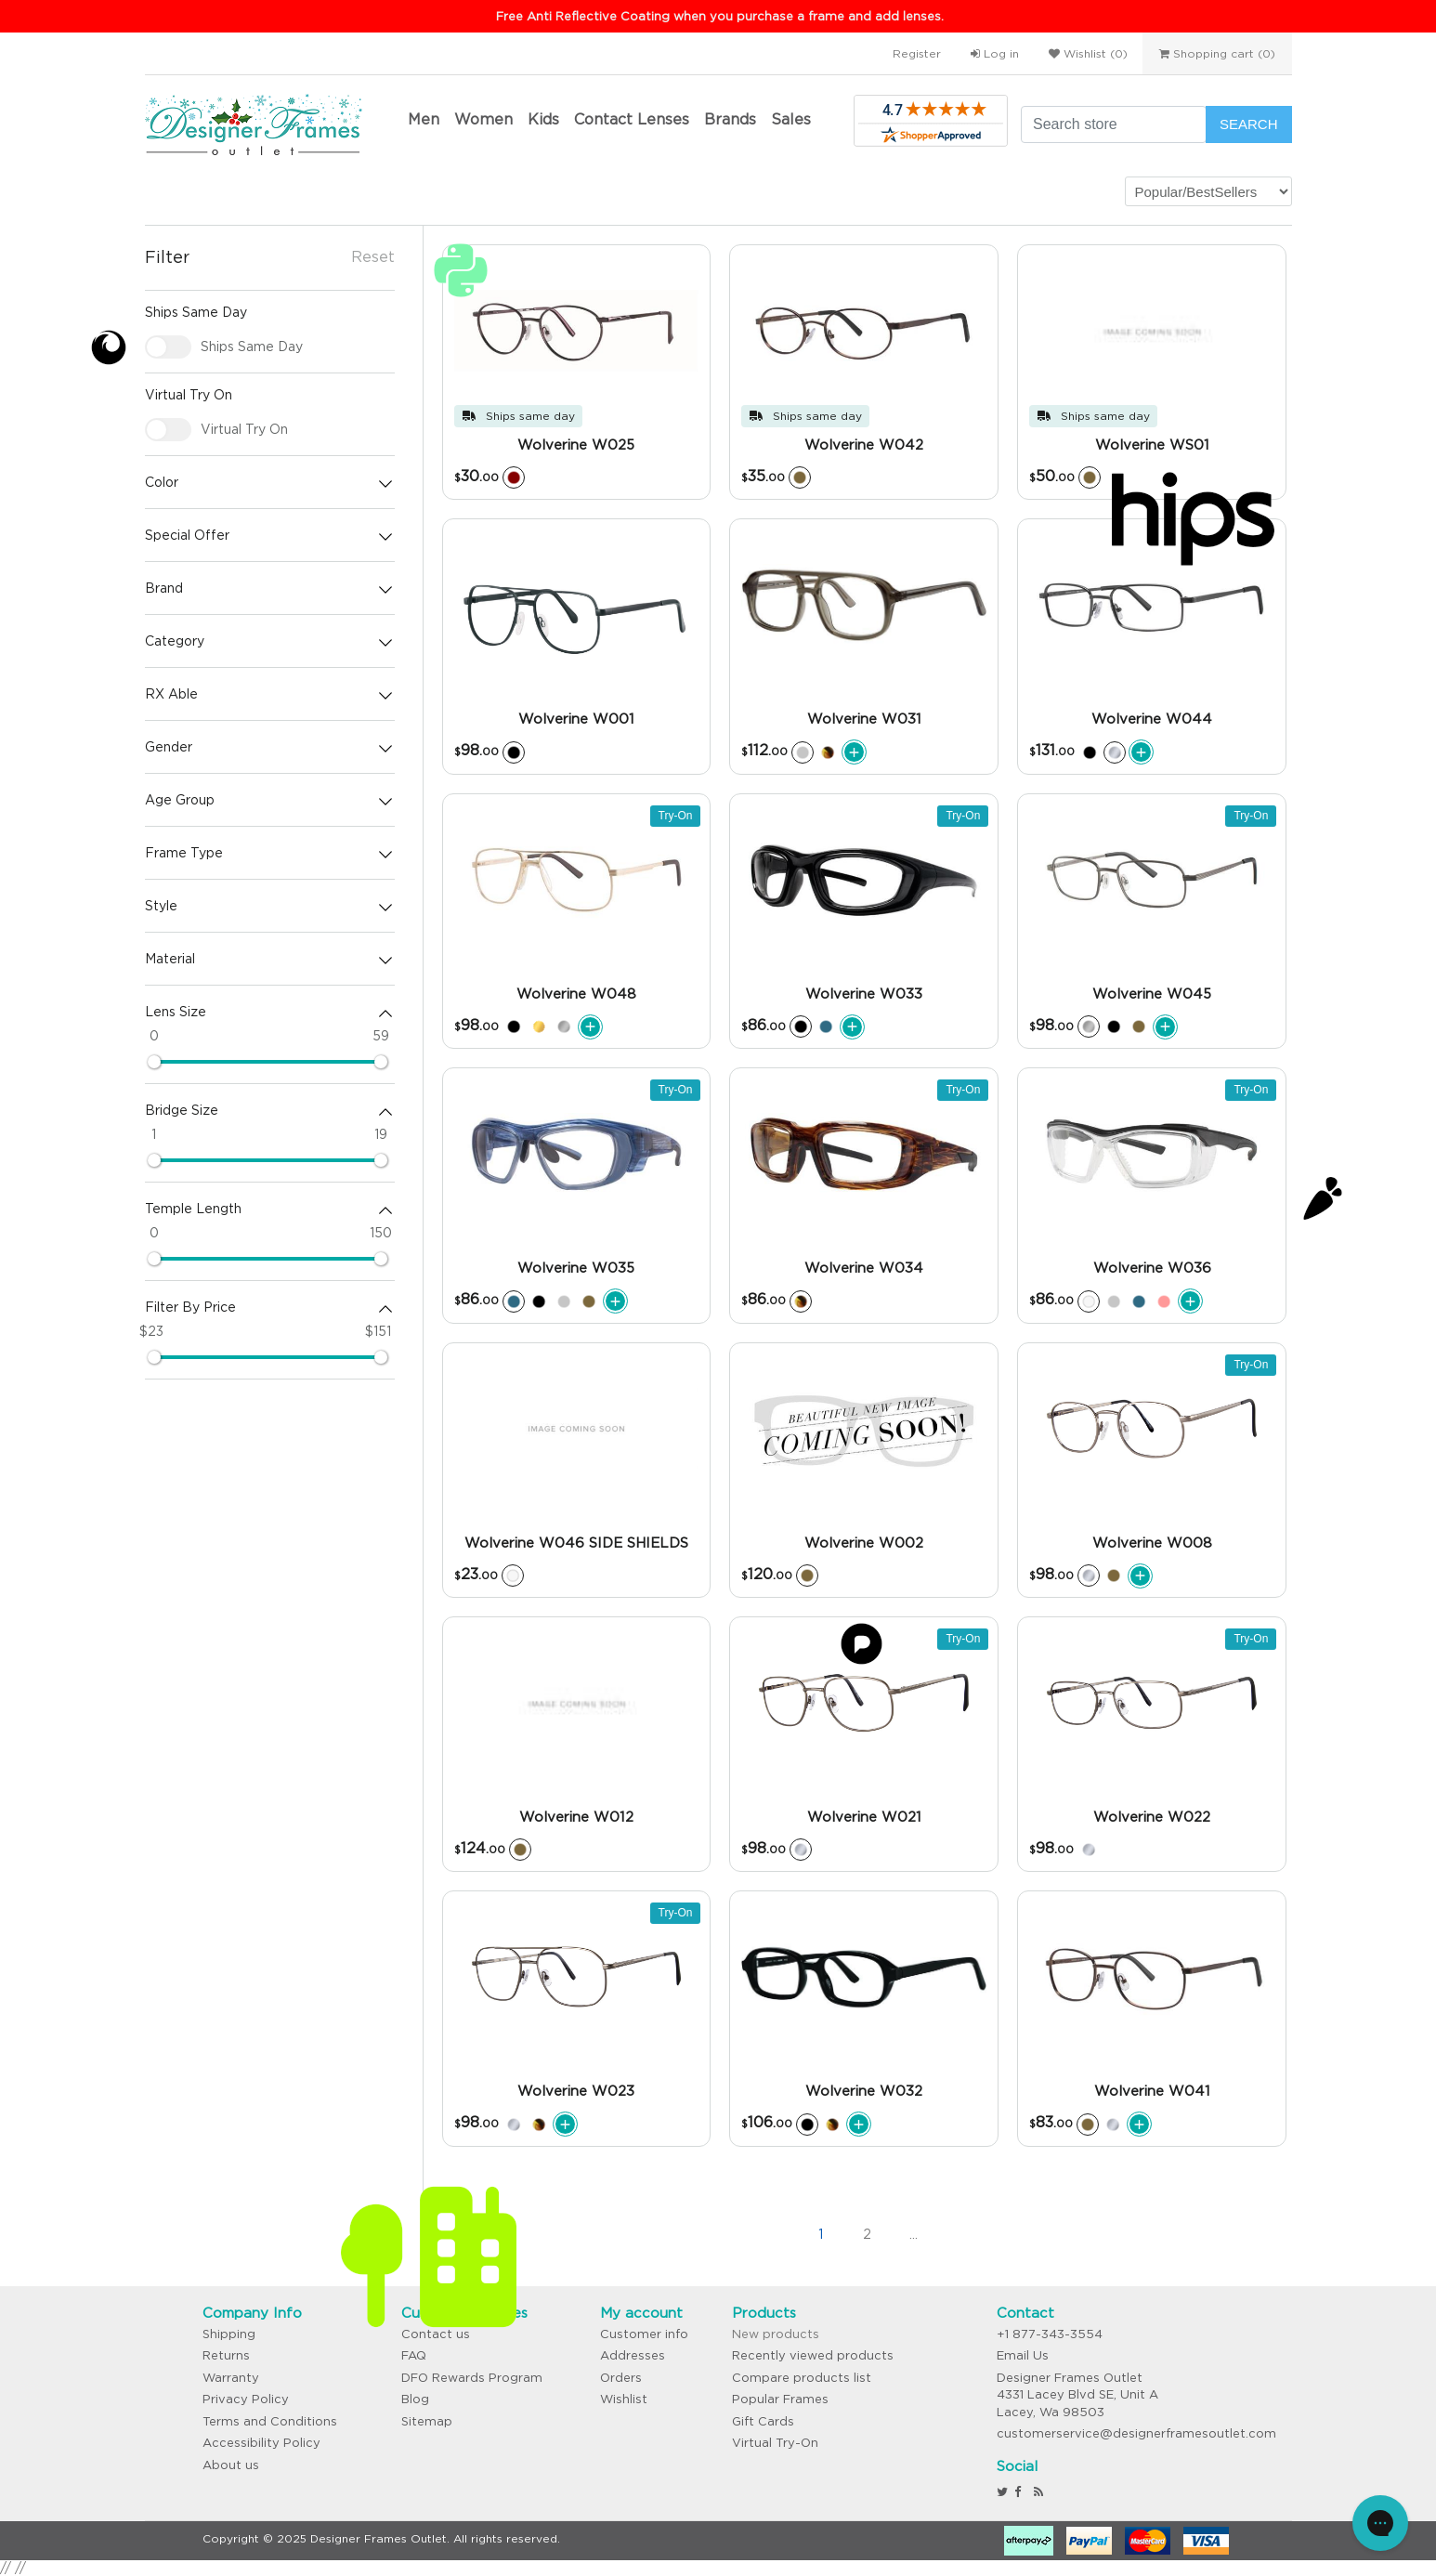 The width and height of the screenshot is (1436, 2576). Describe the element at coordinates (1193, 518) in the screenshot. I see `hips payment platform logo` at that location.